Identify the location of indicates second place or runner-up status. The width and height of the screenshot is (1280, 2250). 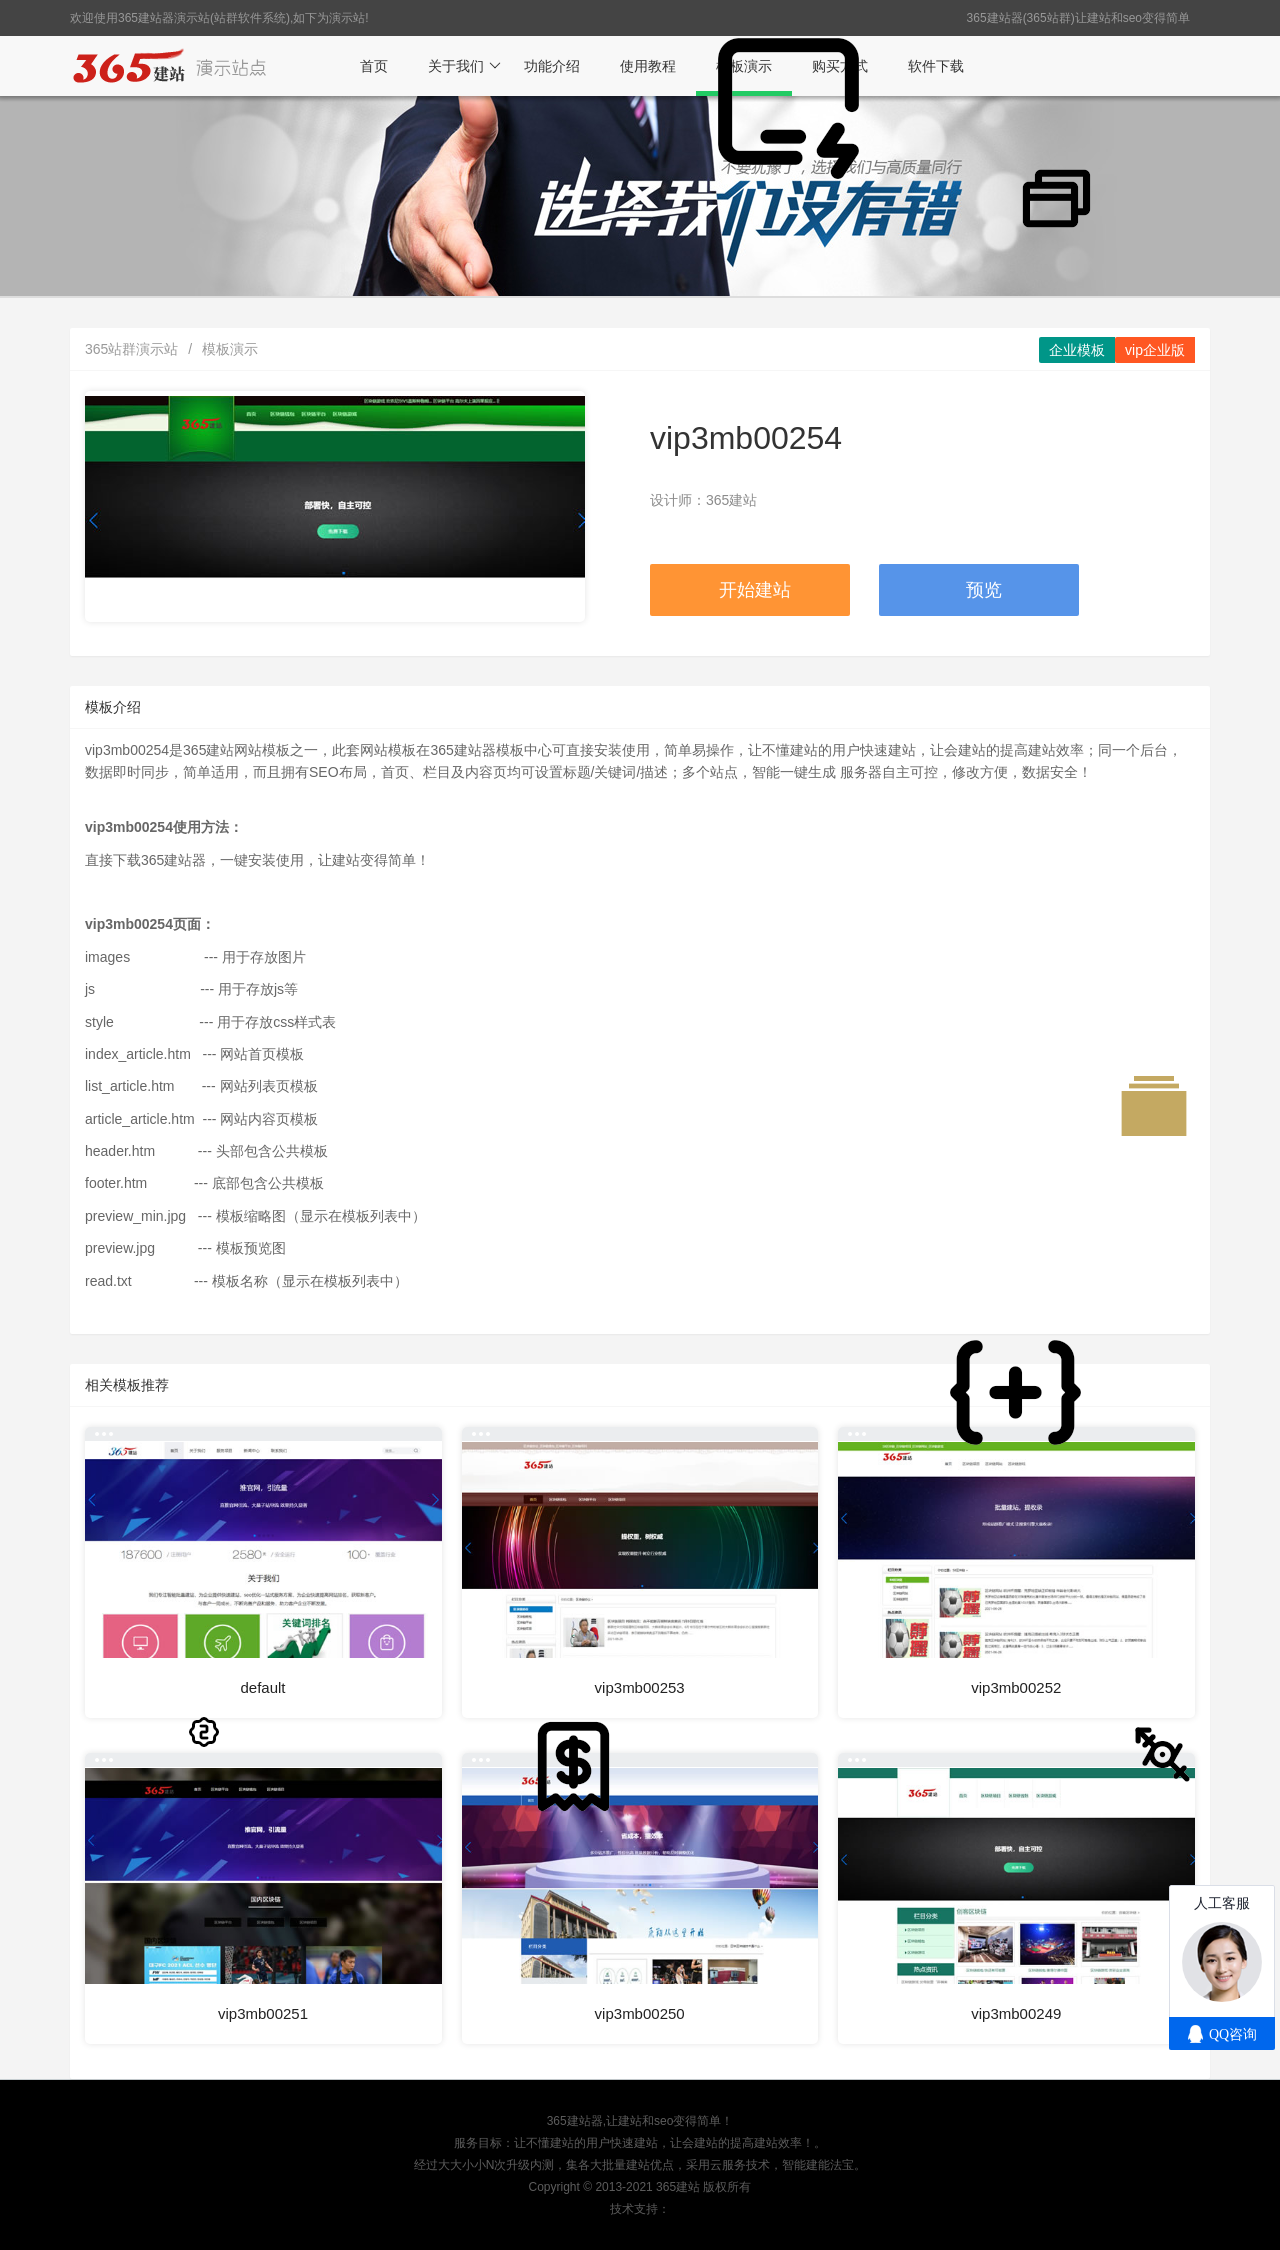
(204, 1732).